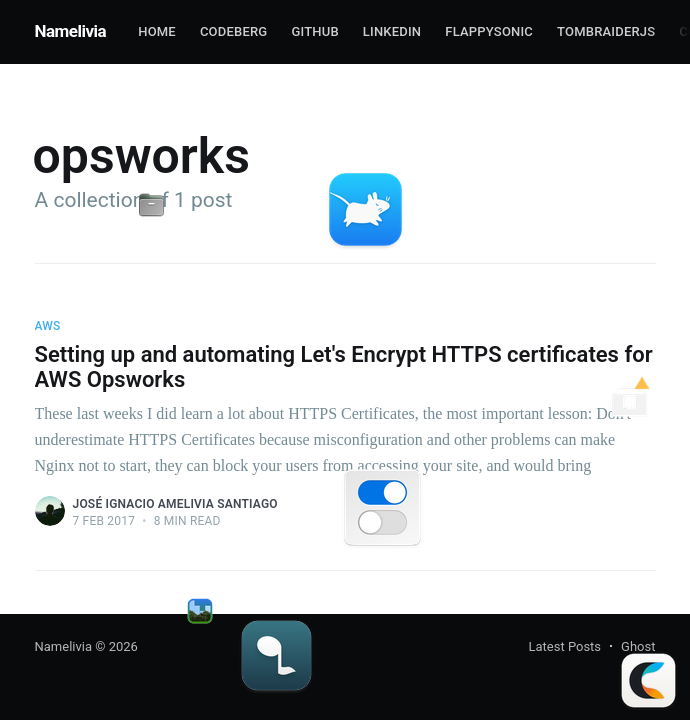 This screenshot has width=690, height=720. Describe the element at coordinates (629, 396) in the screenshot. I see `indicates important software updates are available` at that location.